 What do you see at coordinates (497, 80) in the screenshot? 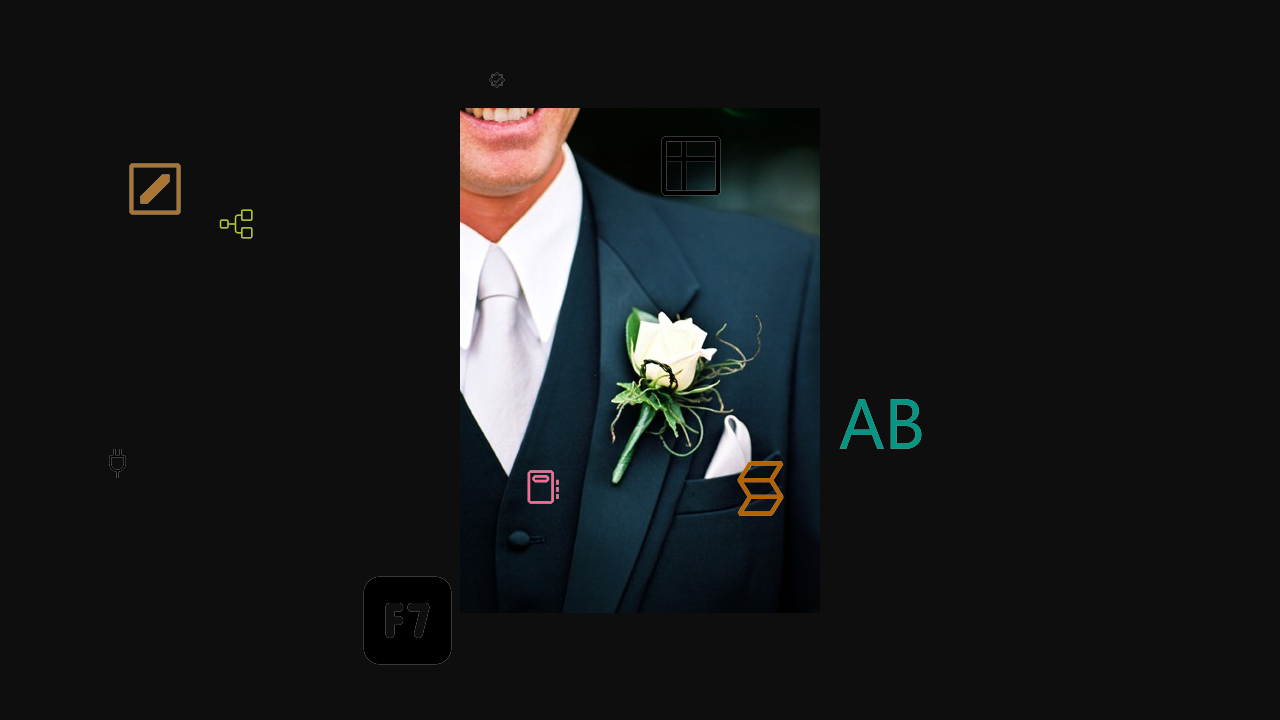
I see `indicates a verified or authenticated account` at bounding box center [497, 80].